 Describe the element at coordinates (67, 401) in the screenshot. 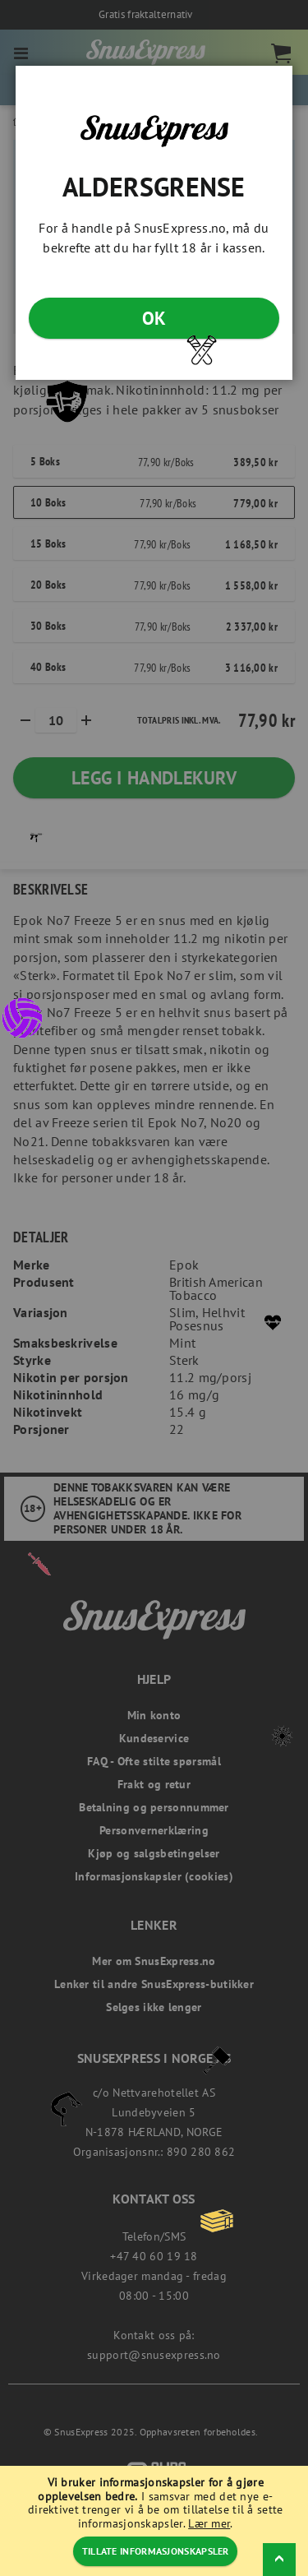

I see `equip or attach a shield to your character` at that location.